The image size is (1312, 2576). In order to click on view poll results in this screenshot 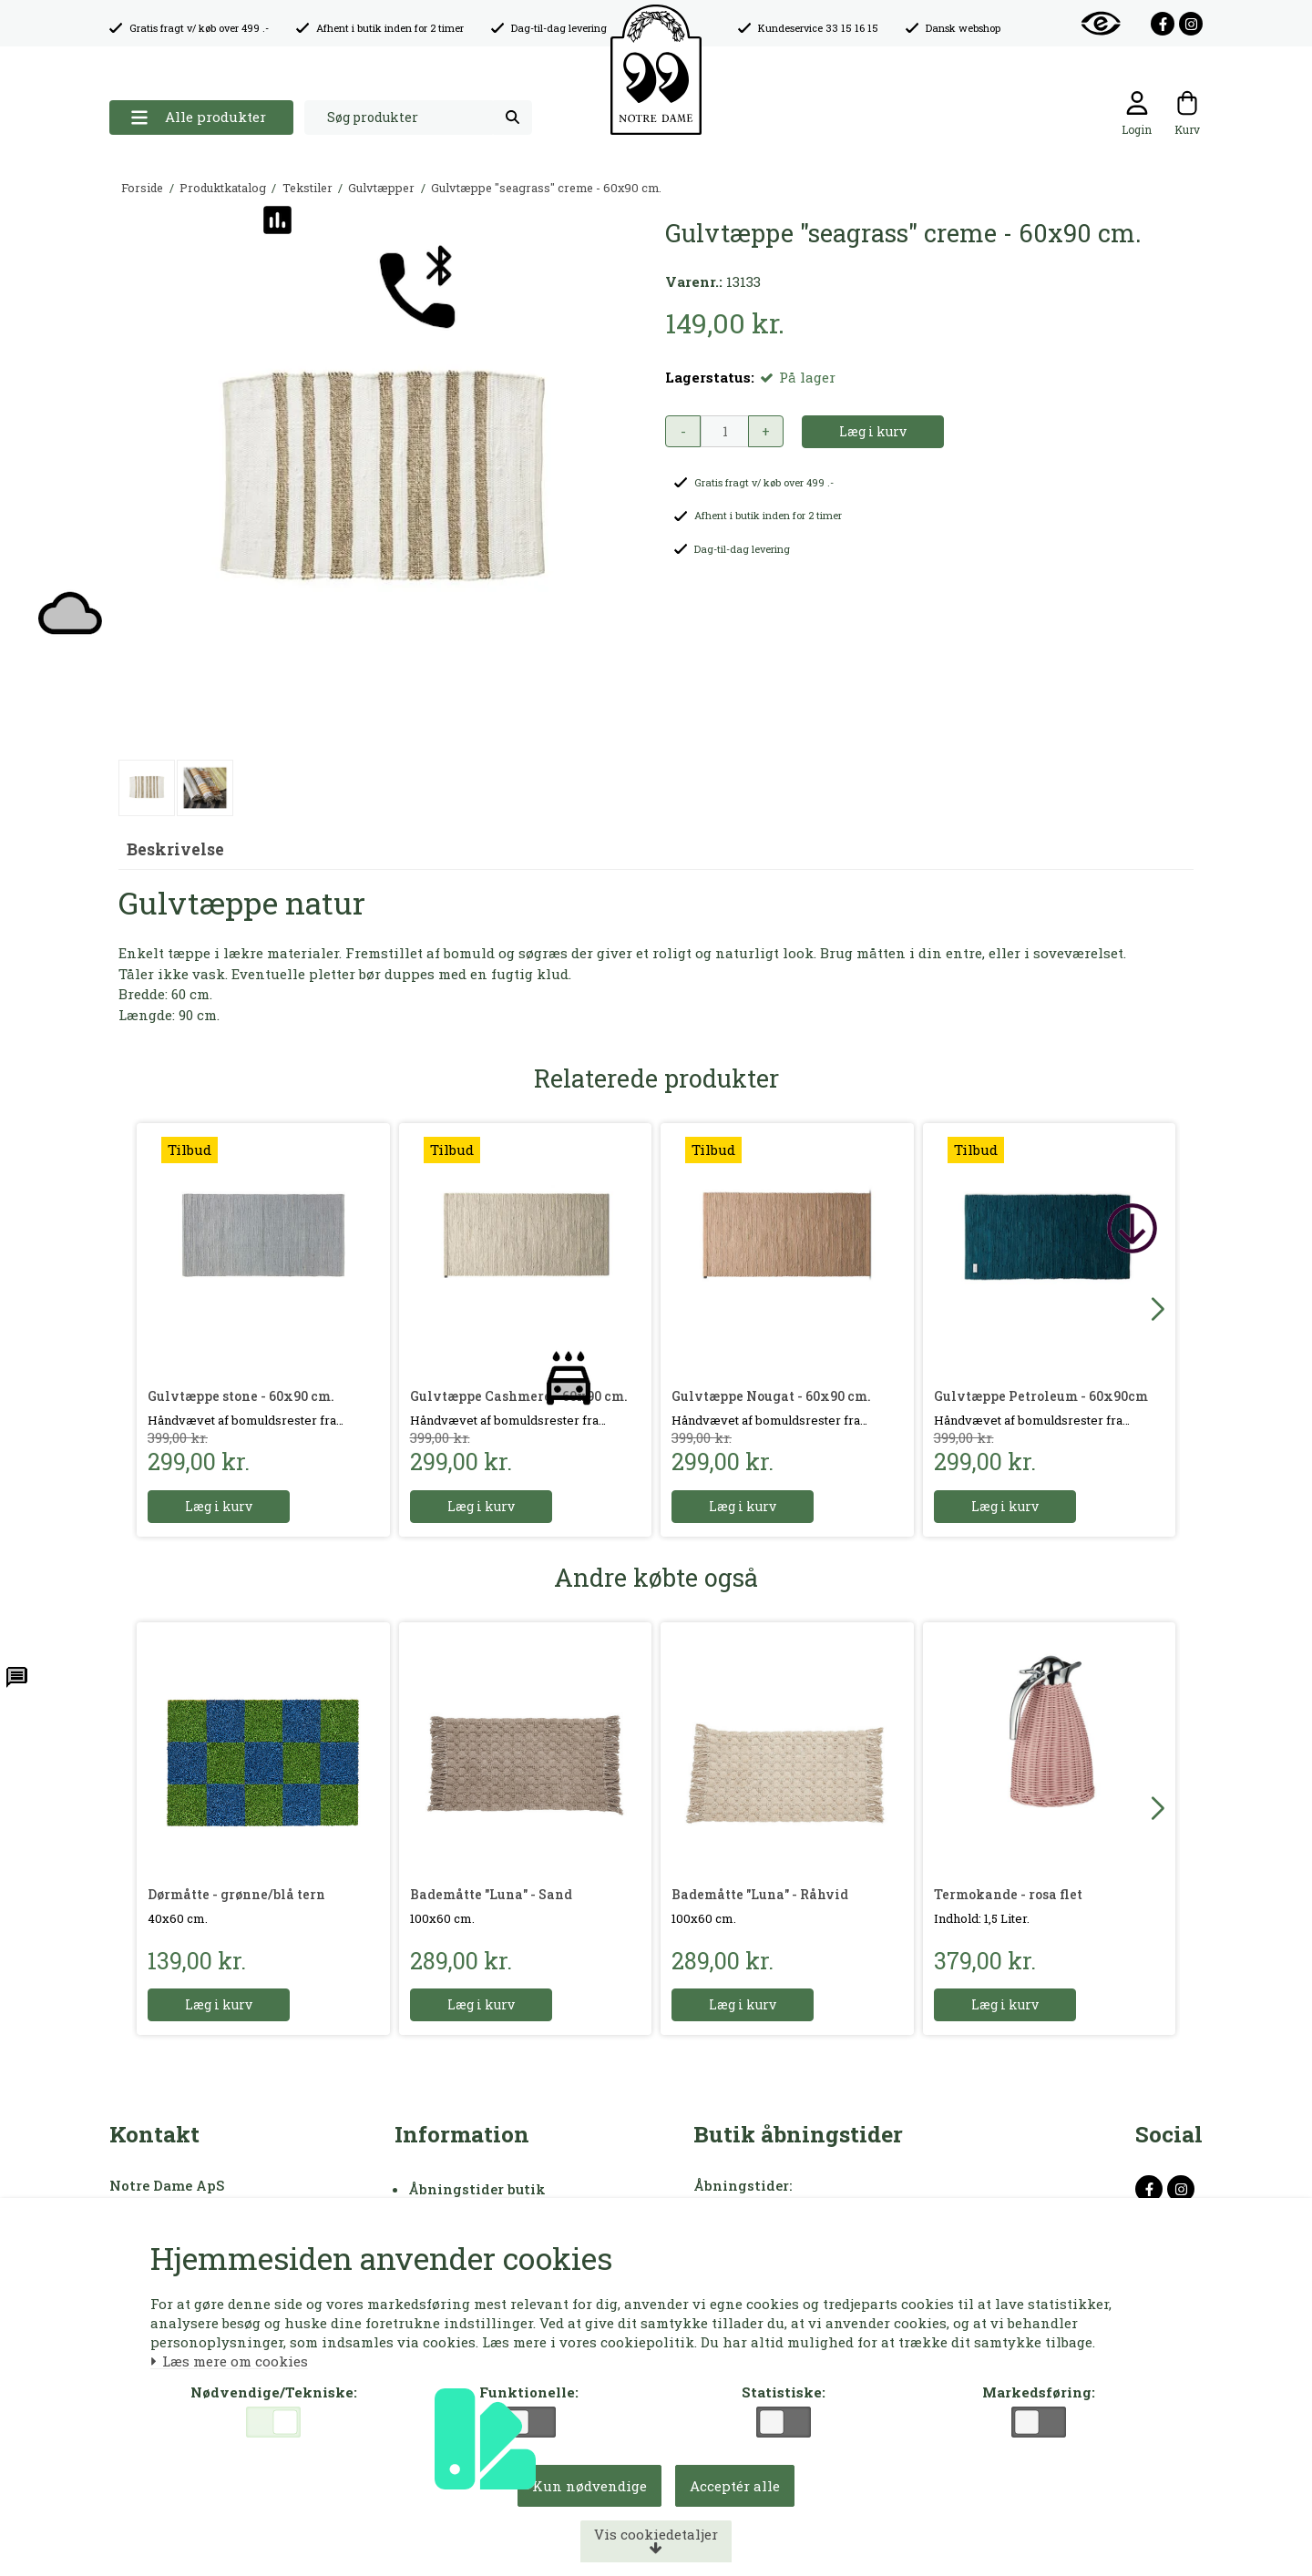, I will do `click(277, 220)`.